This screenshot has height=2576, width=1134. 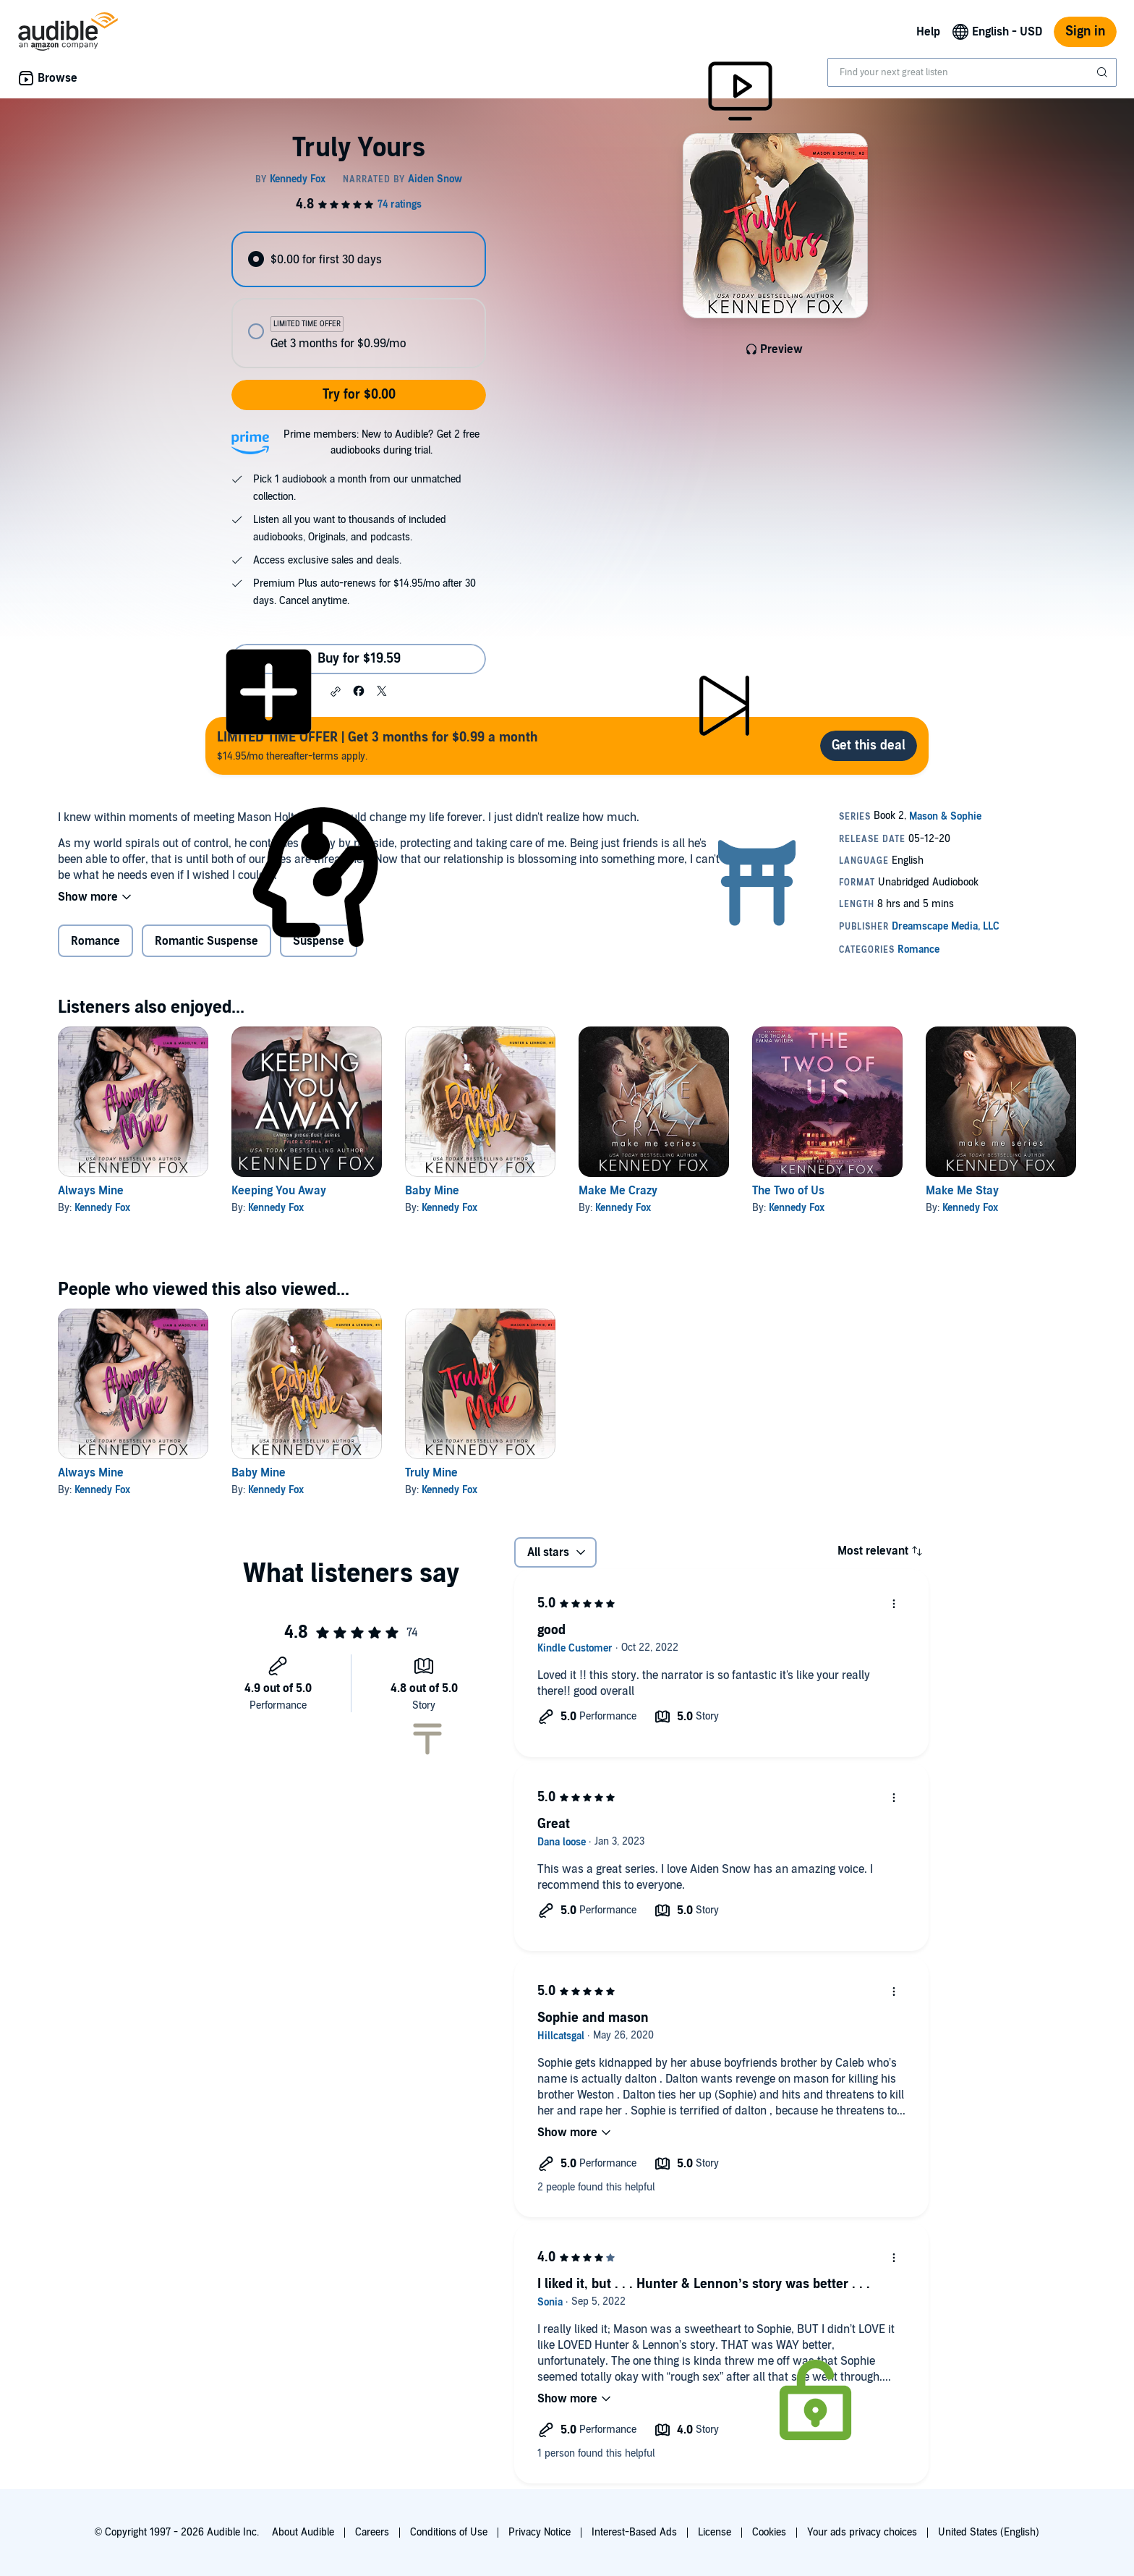 What do you see at coordinates (740, 88) in the screenshot?
I see `play video on desktop display` at bounding box center [740, 88].